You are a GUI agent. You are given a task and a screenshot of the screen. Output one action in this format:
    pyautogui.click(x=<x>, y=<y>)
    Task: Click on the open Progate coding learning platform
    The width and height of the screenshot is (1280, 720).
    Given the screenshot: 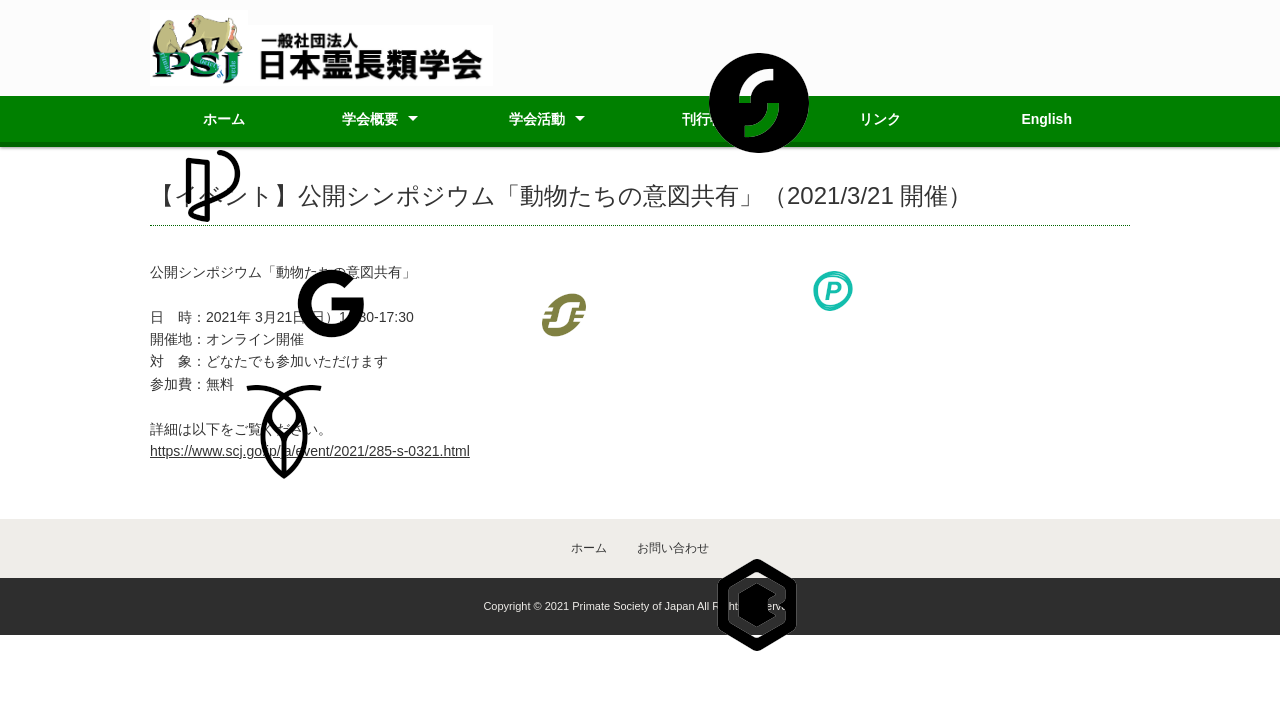 What is the action you would take?
    pyautogui.click(x=213, y=186)
    